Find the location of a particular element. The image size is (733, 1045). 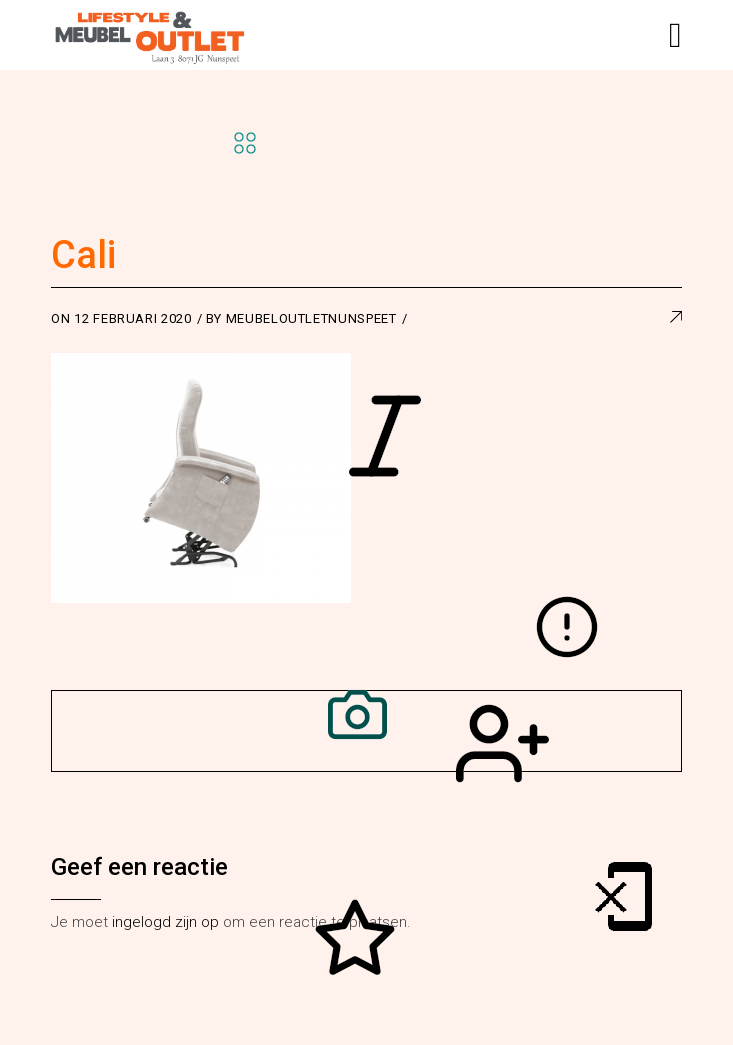

apply italic formatting to selected text is located at coordinates (385, 436).